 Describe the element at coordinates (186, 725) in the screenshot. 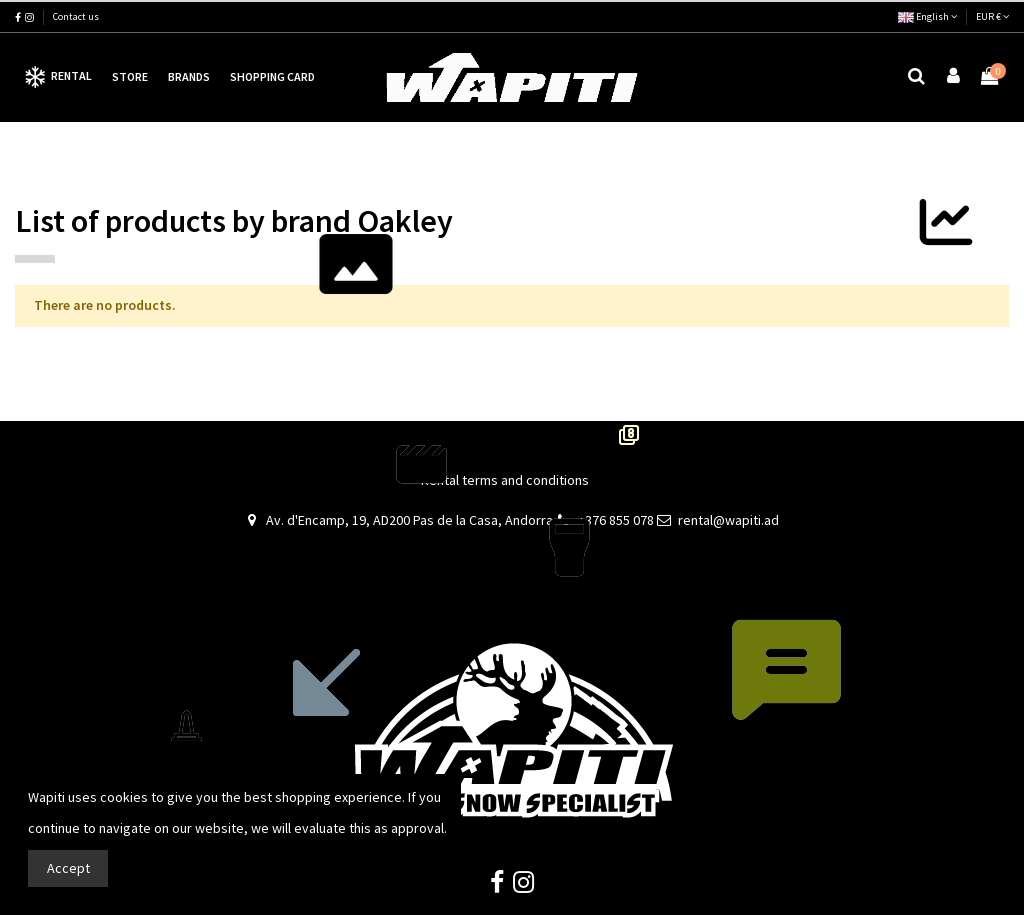

I see `view monuments or landmarks nearby` at that location.